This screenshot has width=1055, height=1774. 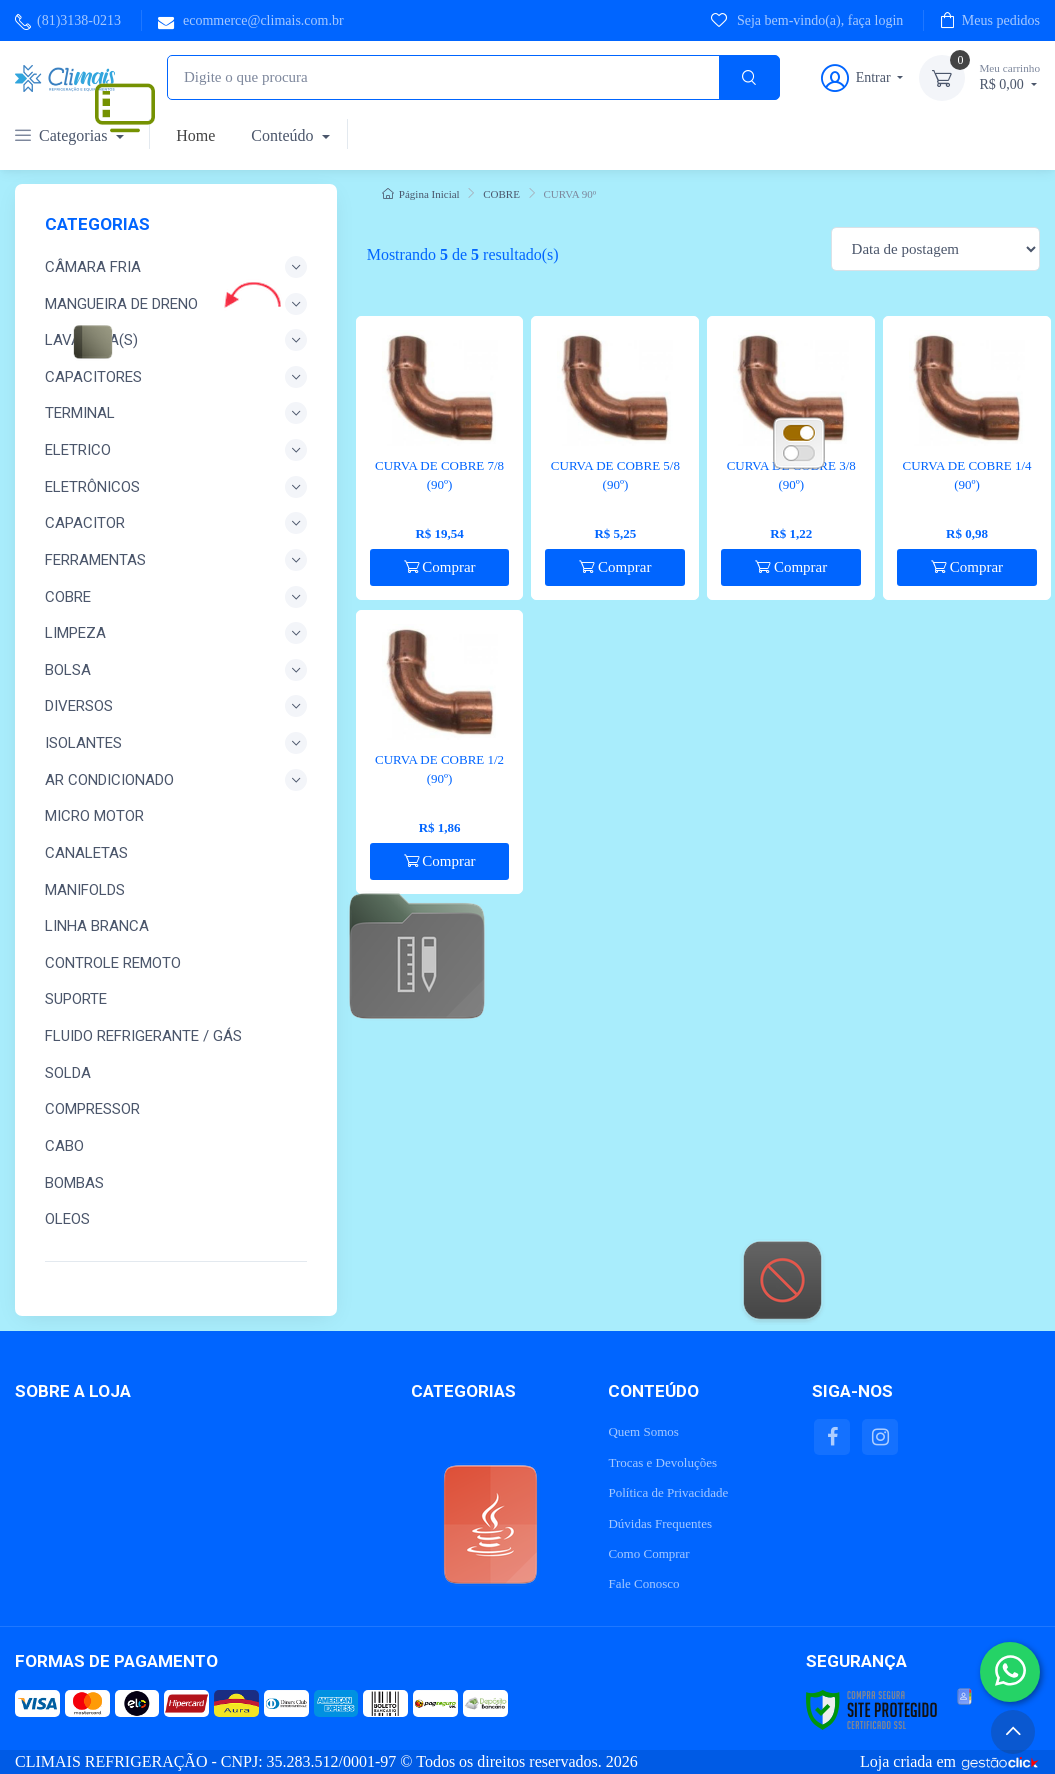 What do you see at coordinates (252, 294) in the screenshot?
I see `undo the last action` at bounding box center [252, 294].